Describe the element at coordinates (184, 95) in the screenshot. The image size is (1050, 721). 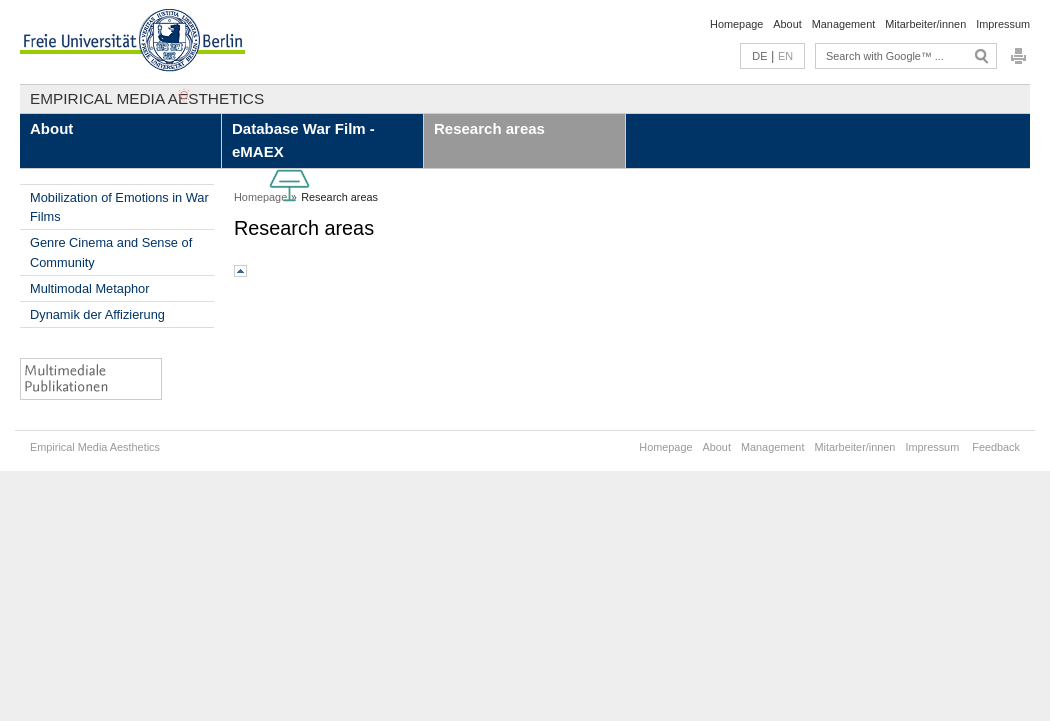
I see `reduce screen brightness` at that location.